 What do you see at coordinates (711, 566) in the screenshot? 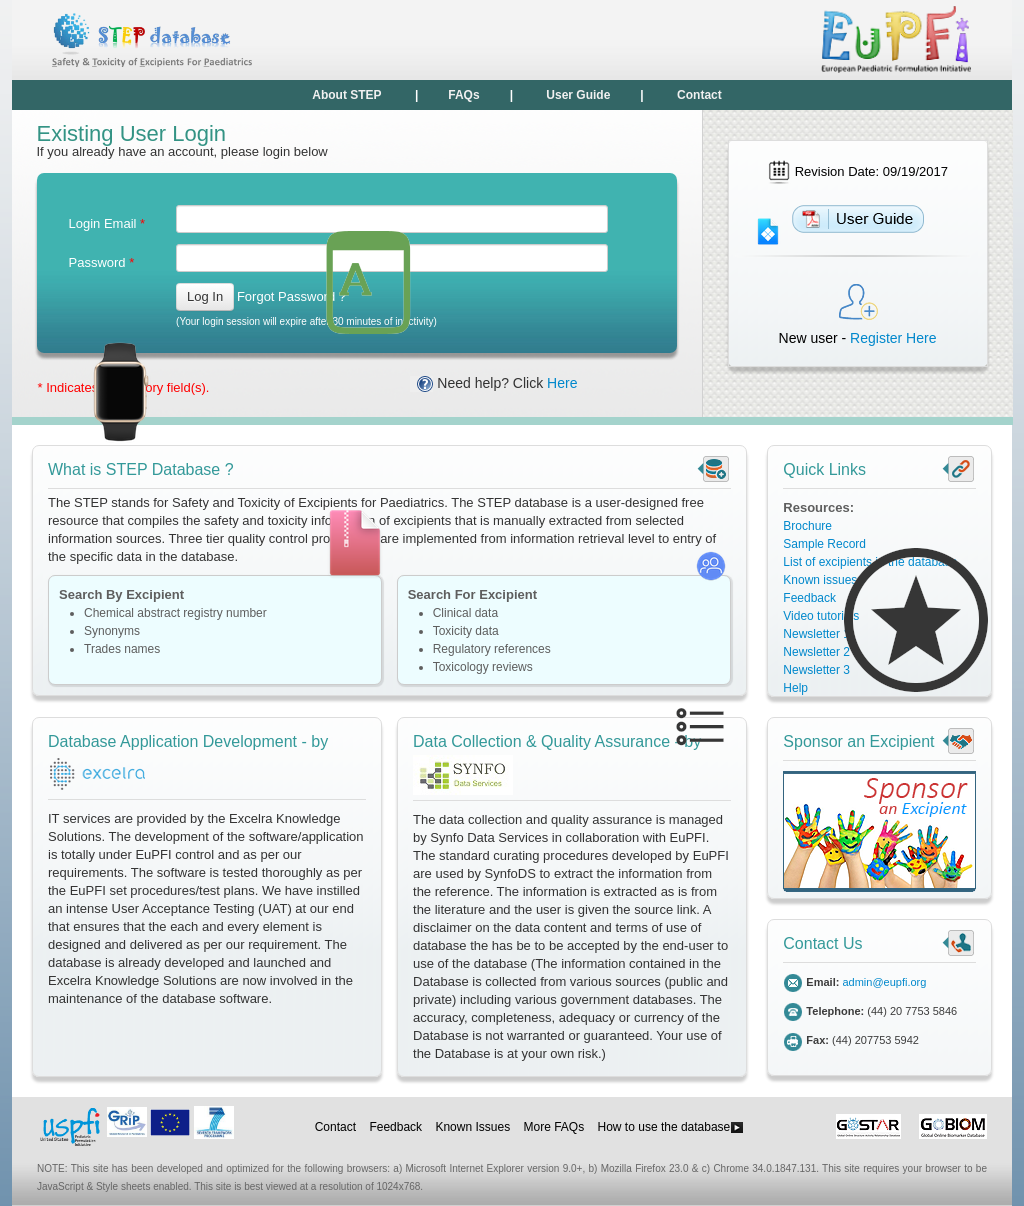
I see `manage user accounts and preferences` at bounding box center [711, 566].